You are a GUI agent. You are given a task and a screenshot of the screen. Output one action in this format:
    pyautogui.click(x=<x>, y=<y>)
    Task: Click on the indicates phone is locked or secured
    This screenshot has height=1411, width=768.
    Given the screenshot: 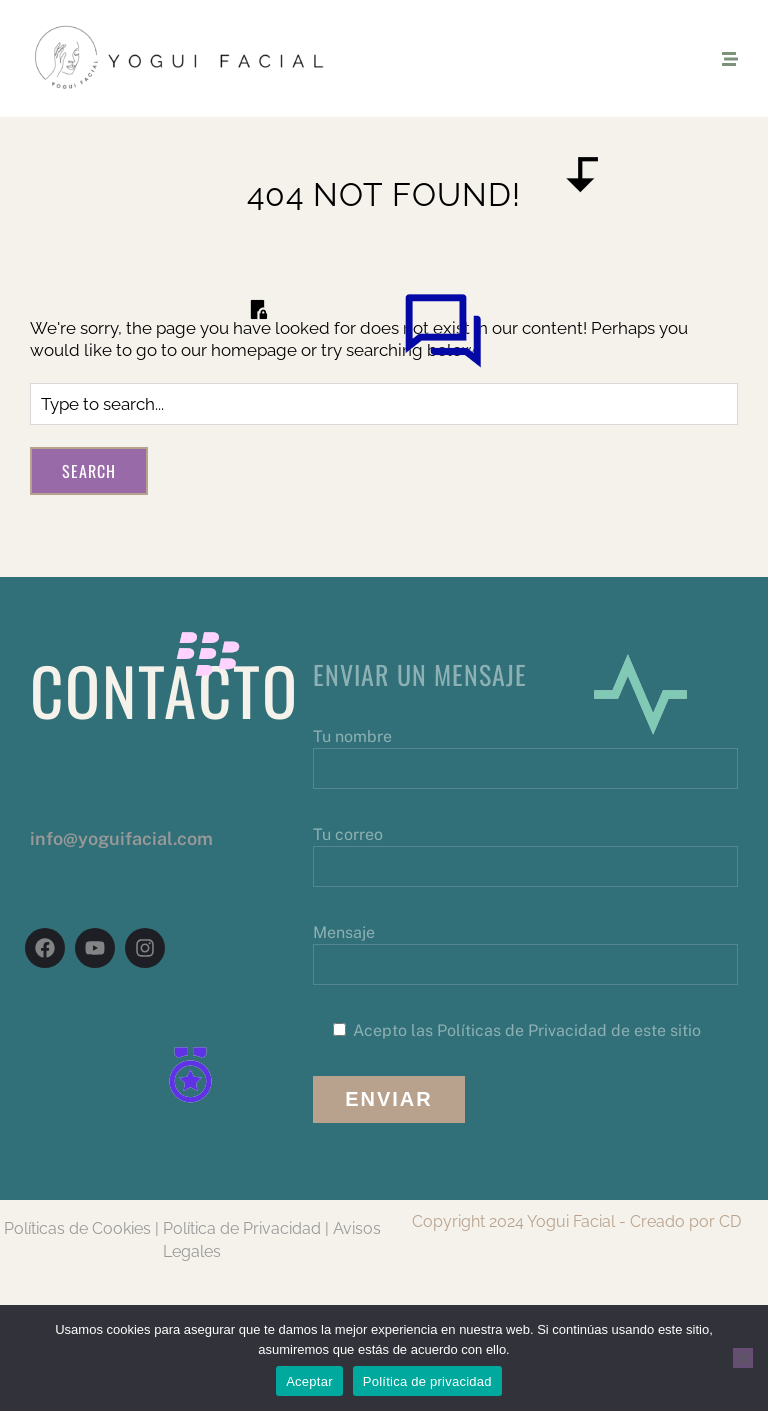 What is the action you would take?
    pyautogui.click(x=257, y=309)
    